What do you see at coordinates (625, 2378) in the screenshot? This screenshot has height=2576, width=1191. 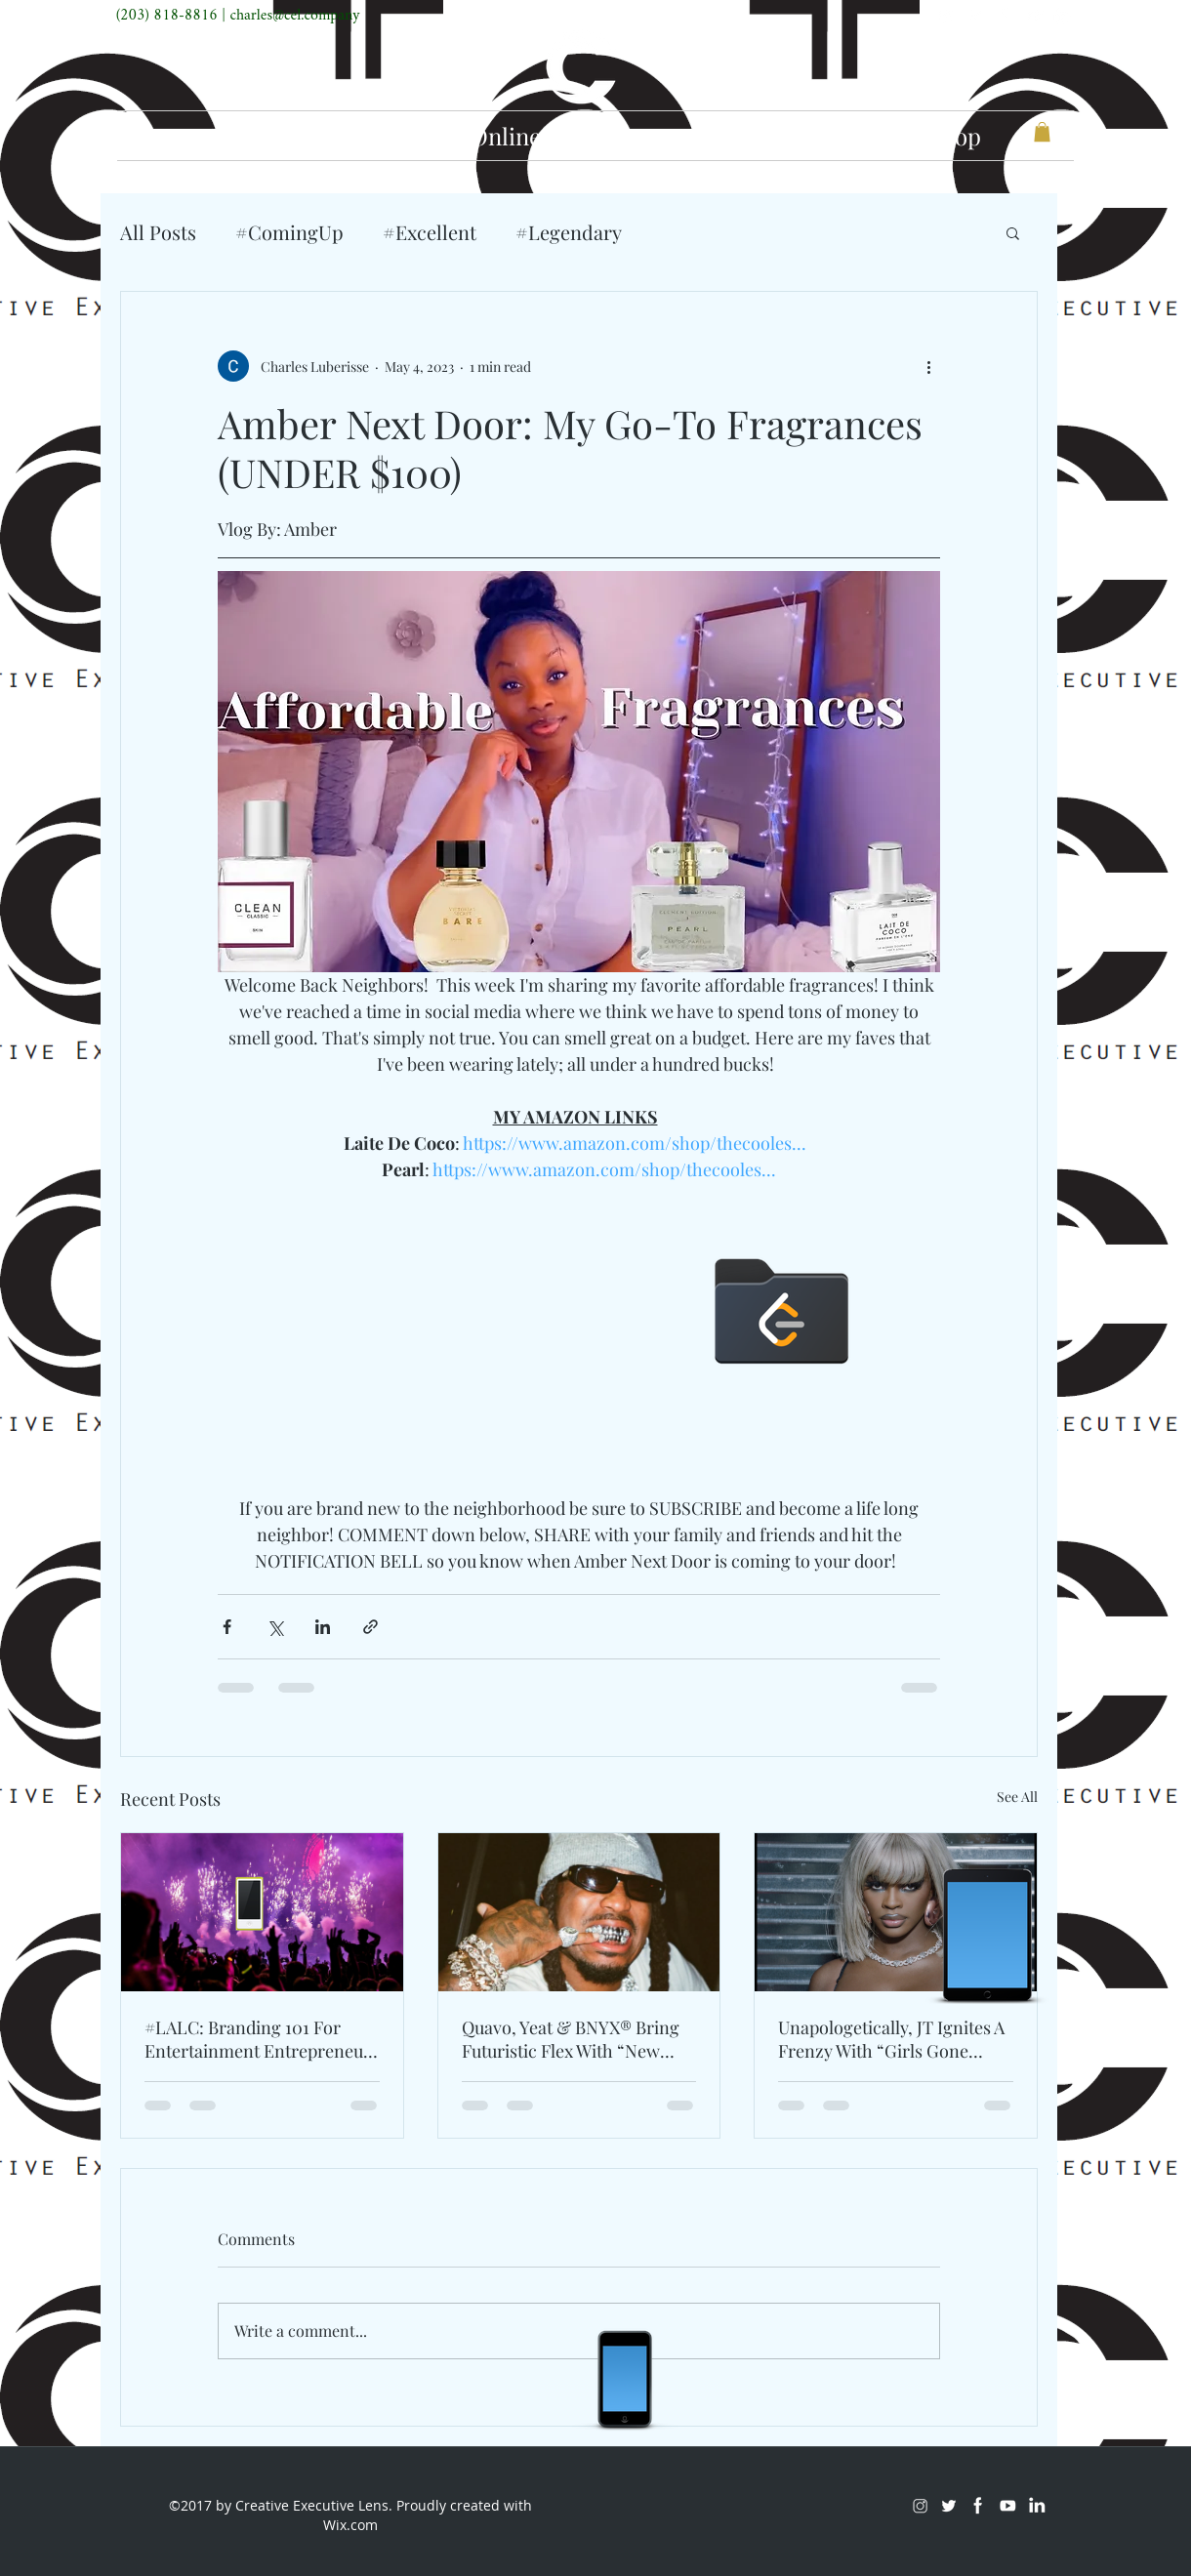 I see `access ipod touch device settings` at bounding box center [625, 2378].